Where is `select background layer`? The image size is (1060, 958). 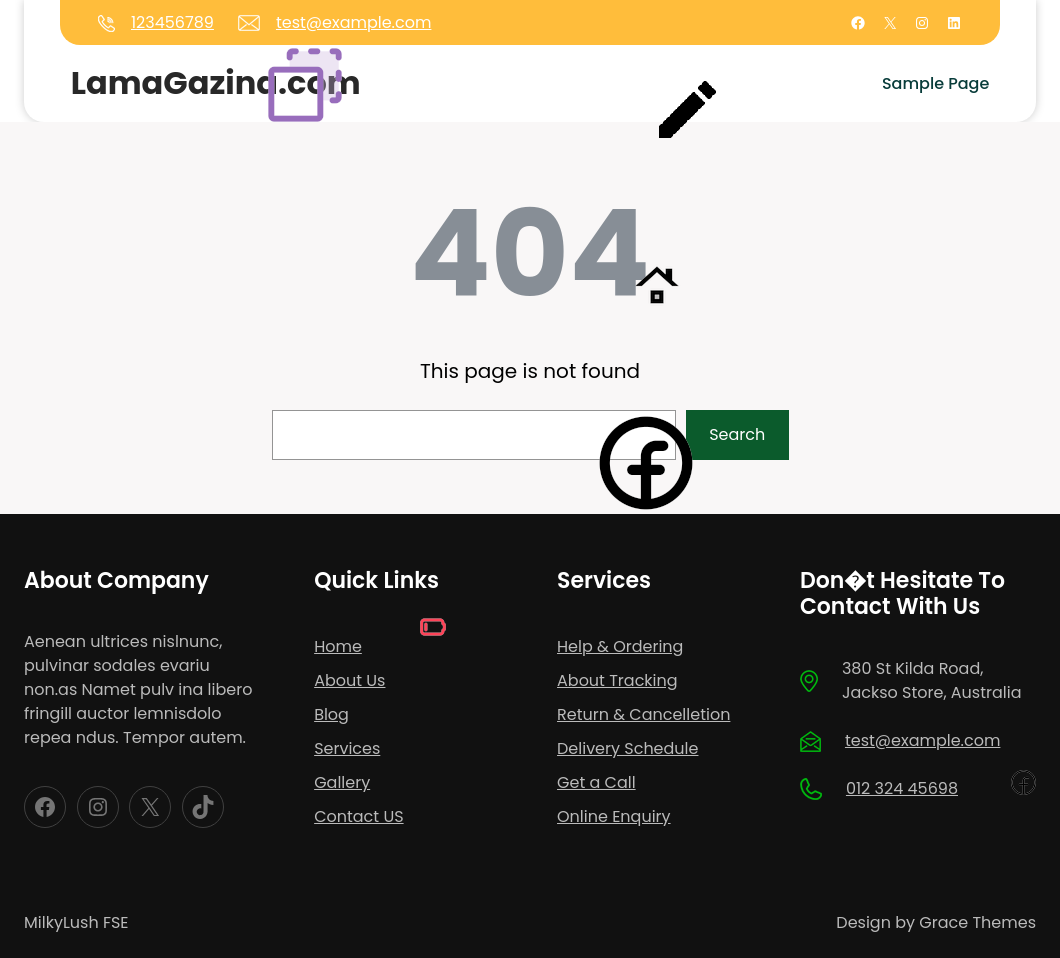
select background layer is located at coordinates (305, 85).